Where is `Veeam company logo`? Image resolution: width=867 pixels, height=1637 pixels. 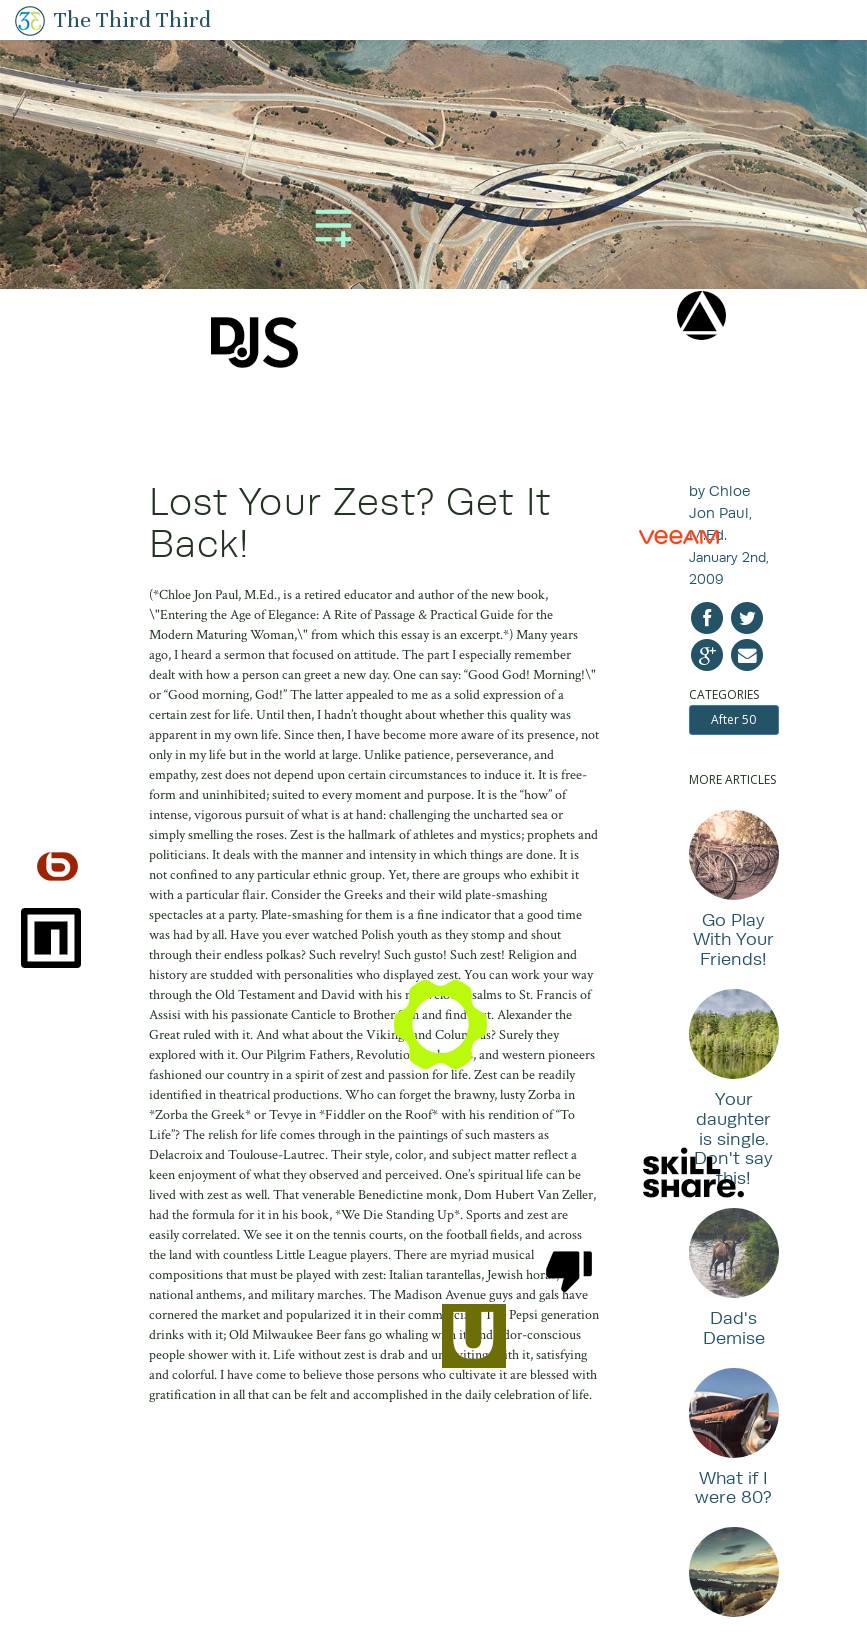
Veeam company logo is located at coordinates (679, 537).